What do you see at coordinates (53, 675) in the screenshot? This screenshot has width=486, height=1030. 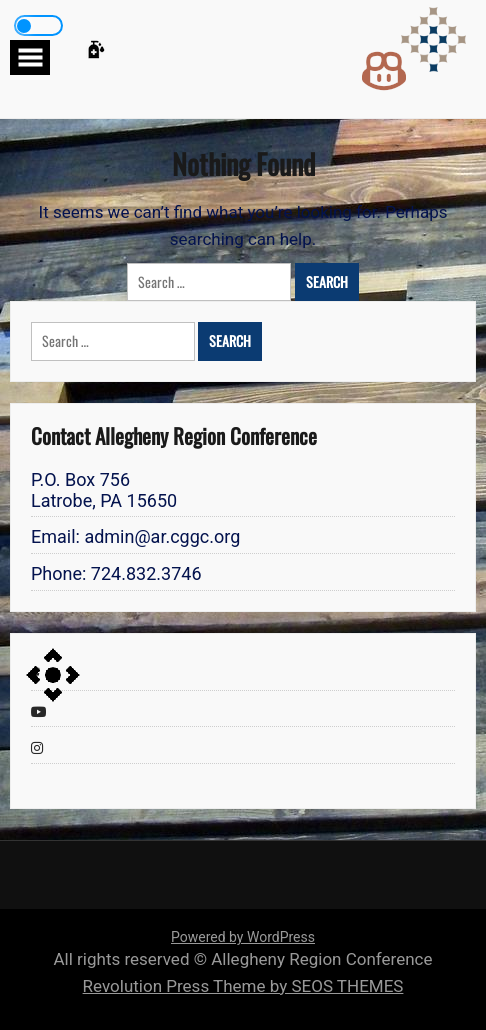 I see `pan or move camera position` at bounding box center [53, 675].